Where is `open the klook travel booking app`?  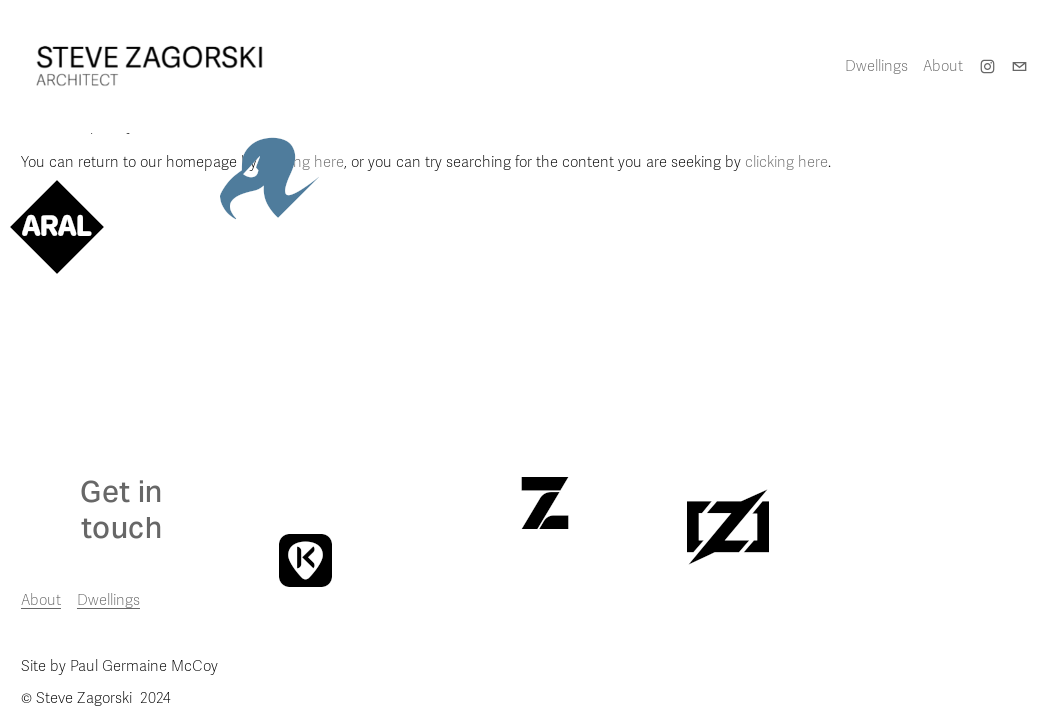
open the klook travel booking app is located at coordinates (305, 560).